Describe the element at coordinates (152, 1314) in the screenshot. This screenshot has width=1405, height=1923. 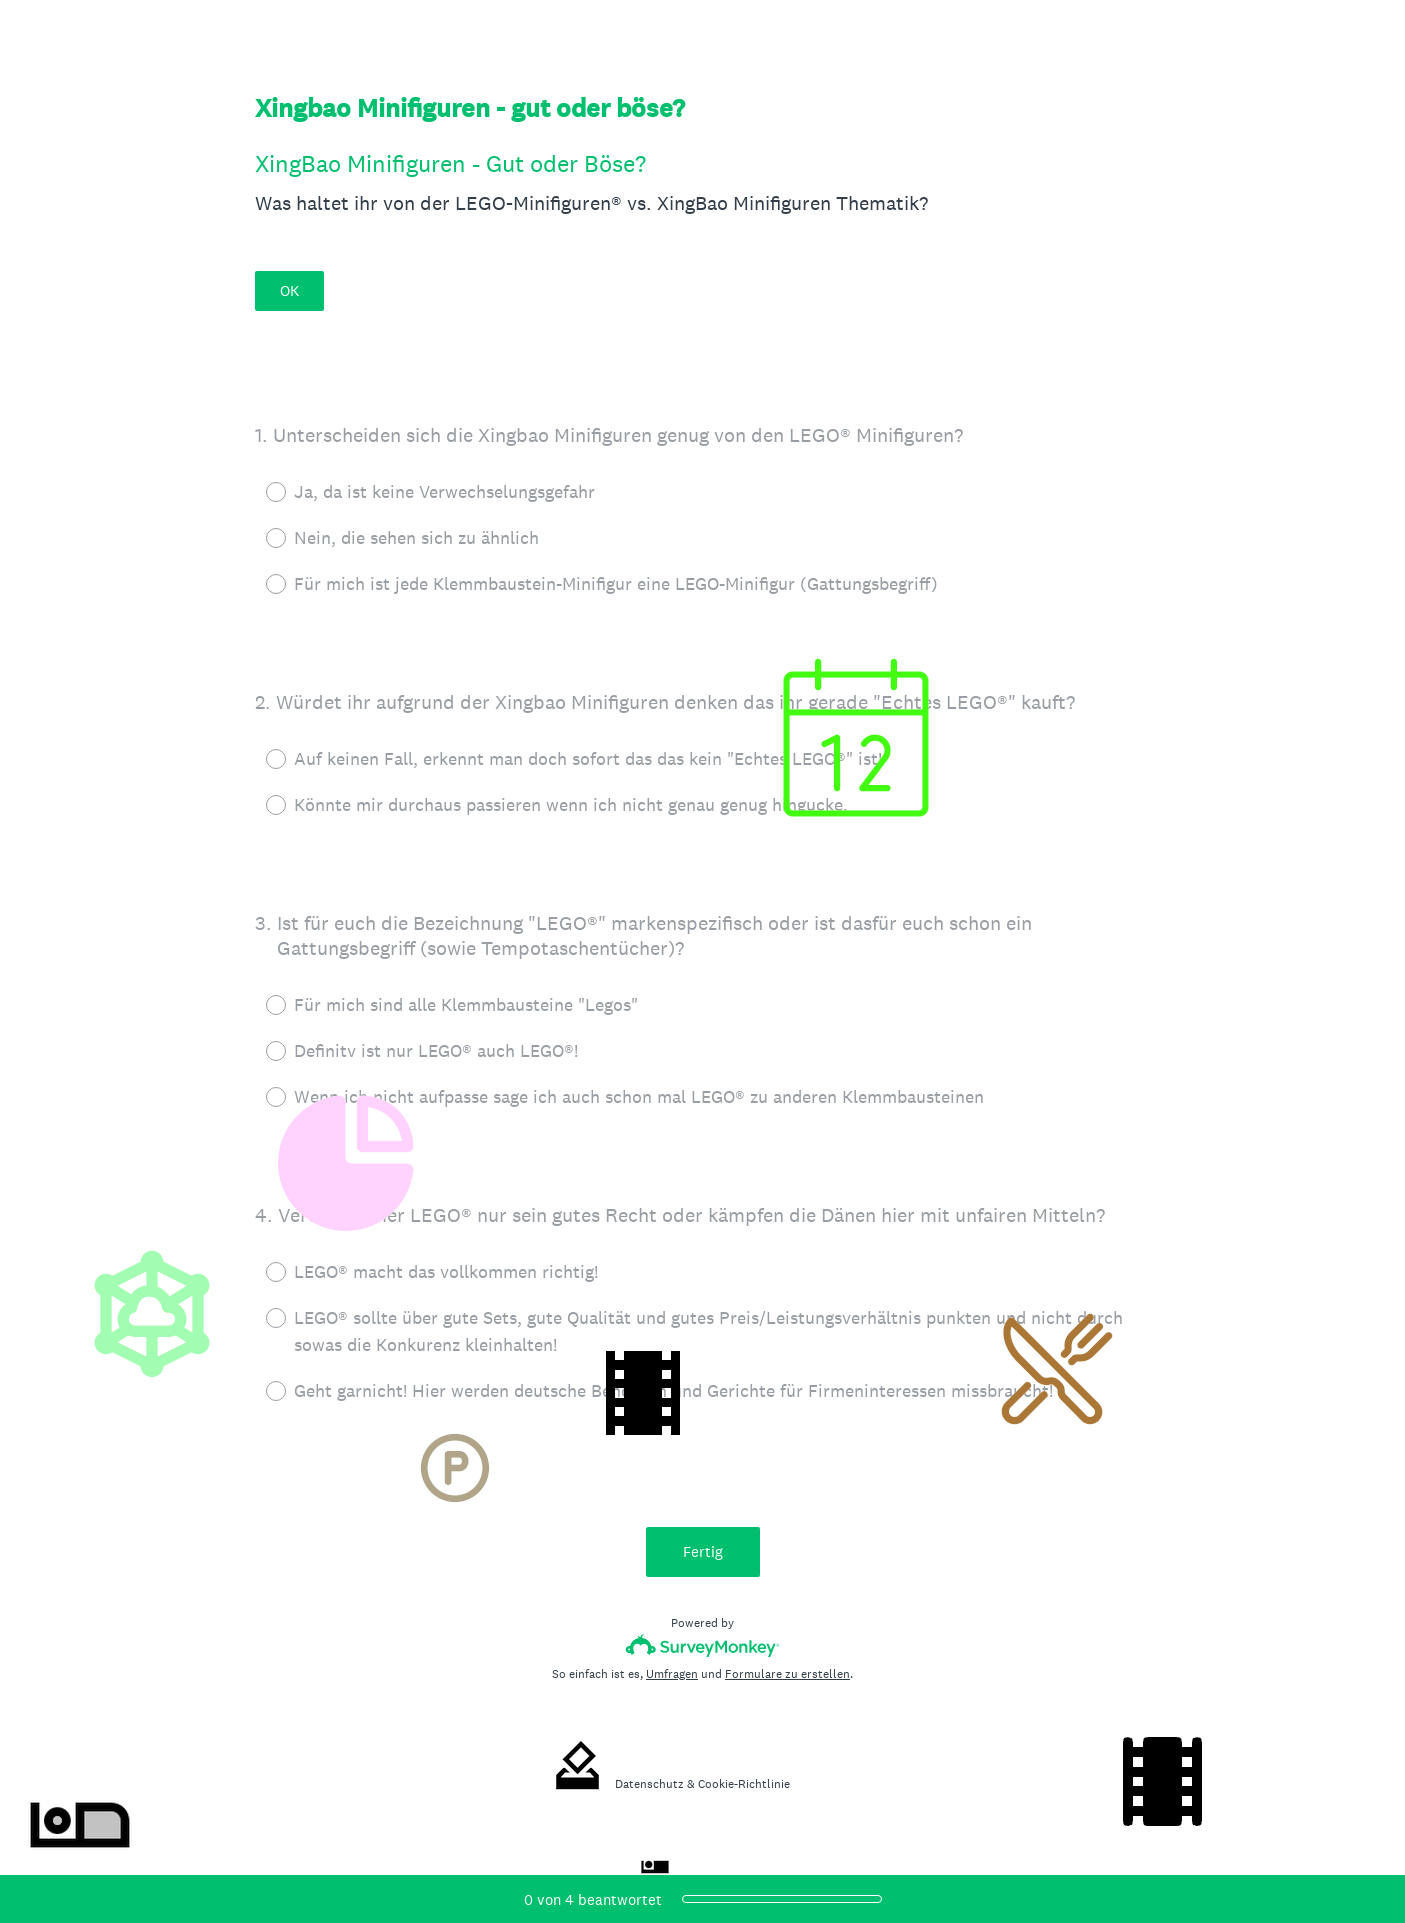
I see `storj decentralized cloud storage logo` at that location.